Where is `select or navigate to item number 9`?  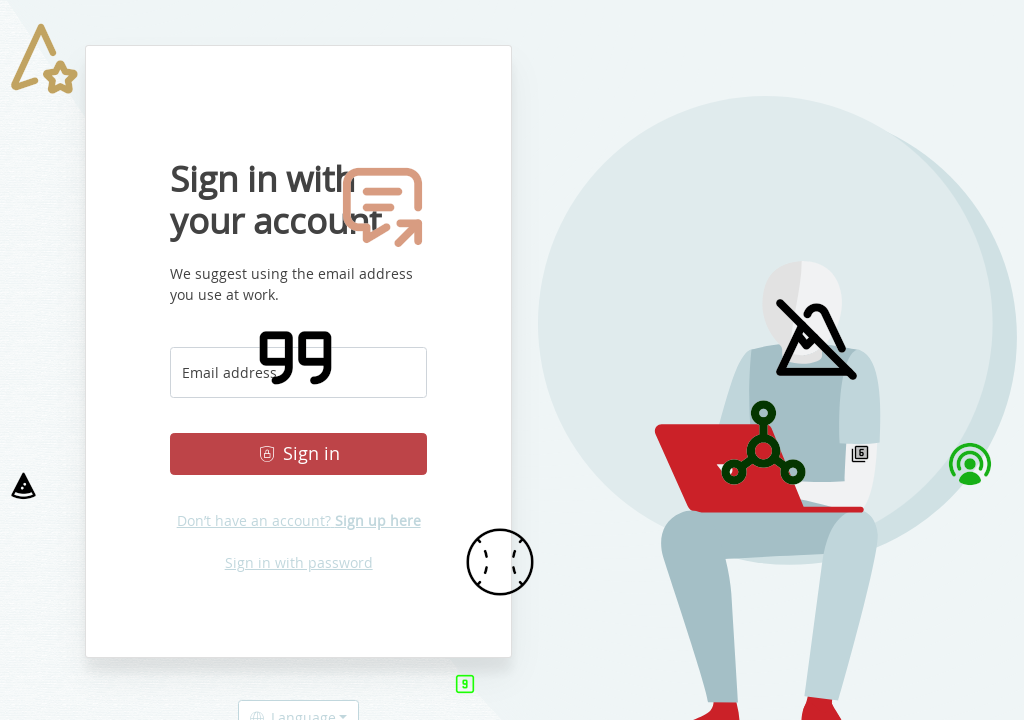
select or navigate to item number 9 is located at coordinates (465, 684).